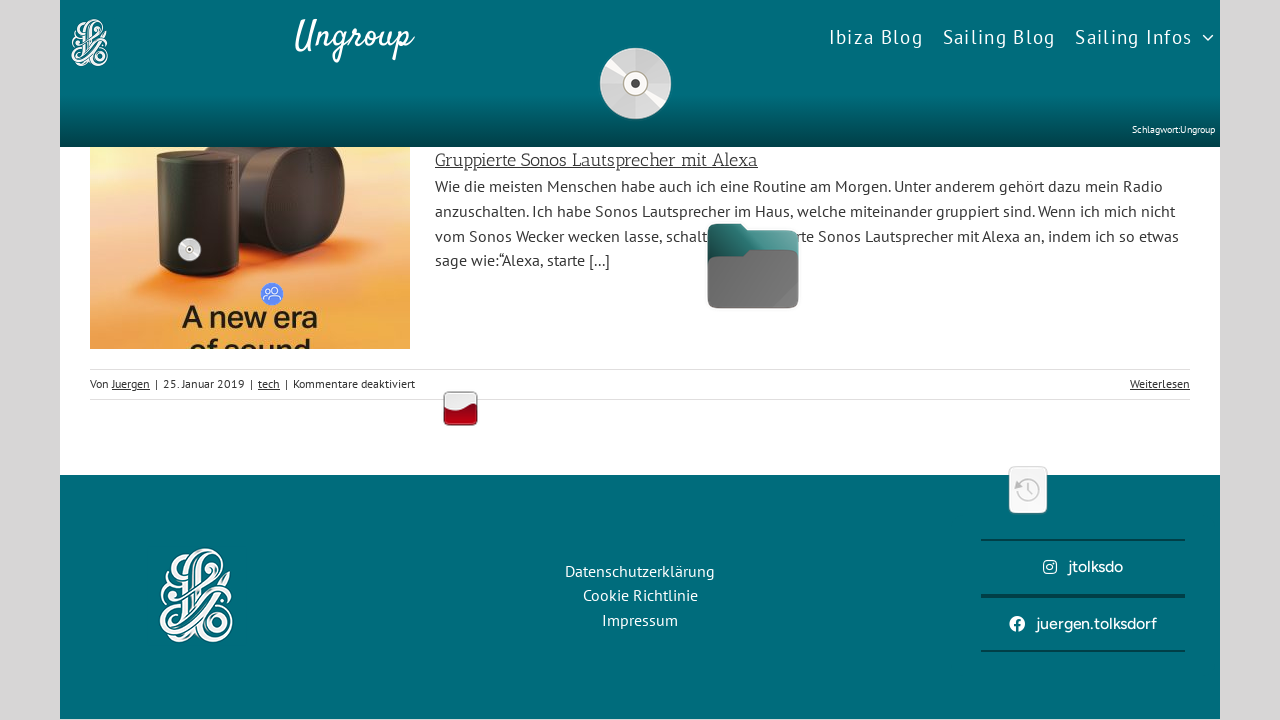 Image resolution: width=1280 pixels, height=720 pixels. What do you see at coordinates (753, 266) in the screenshot?
I see `open folder containing files` at bounding box center [753, 266].